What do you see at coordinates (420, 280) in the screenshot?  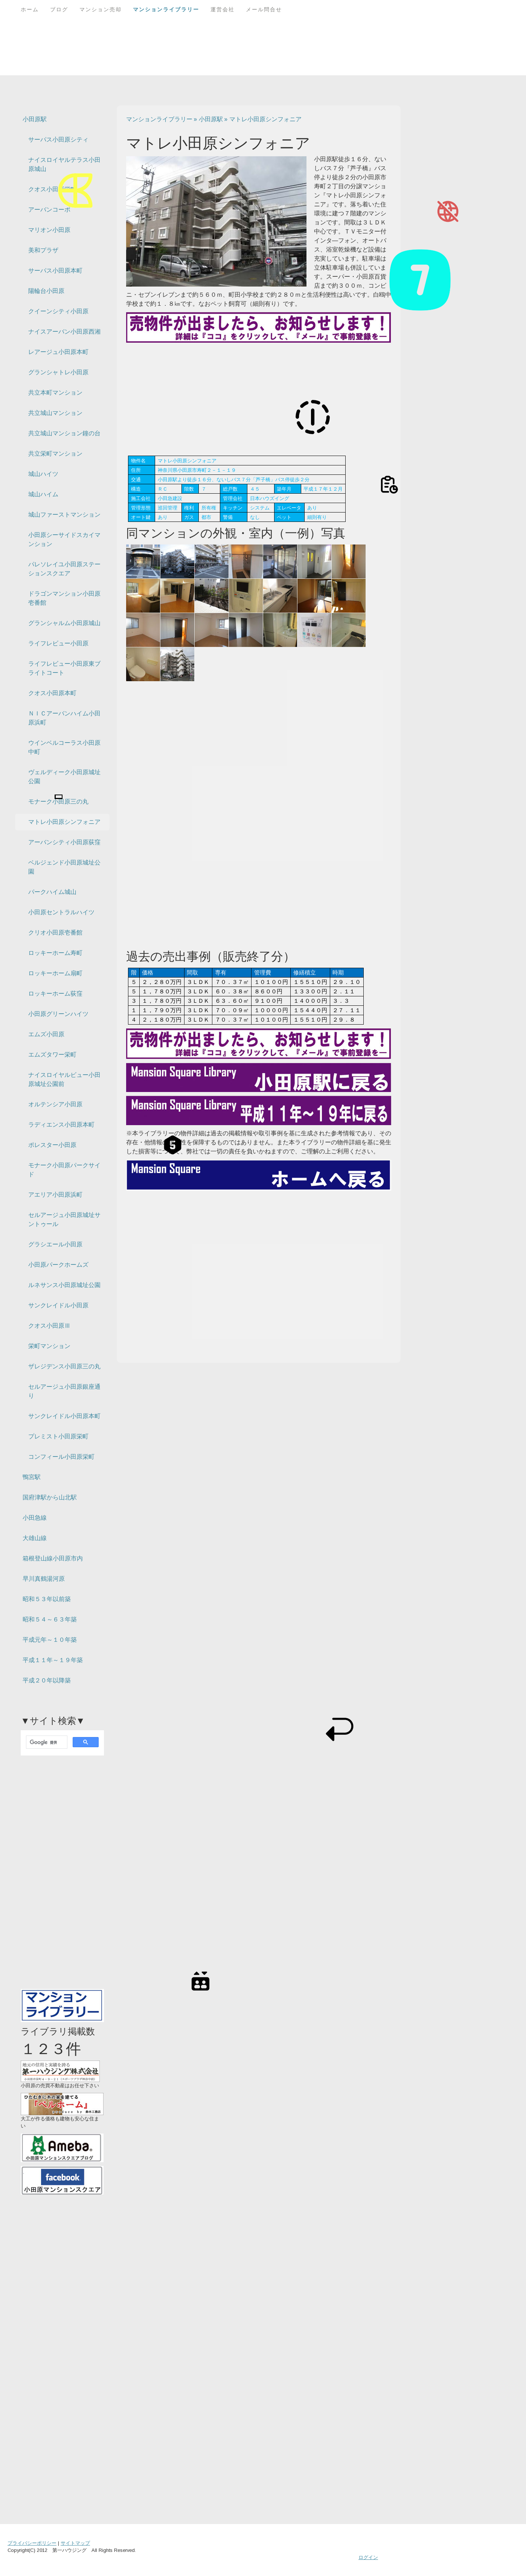 I see `indicates item number 7 in a list or sequence` at bounding box center [420, 280].